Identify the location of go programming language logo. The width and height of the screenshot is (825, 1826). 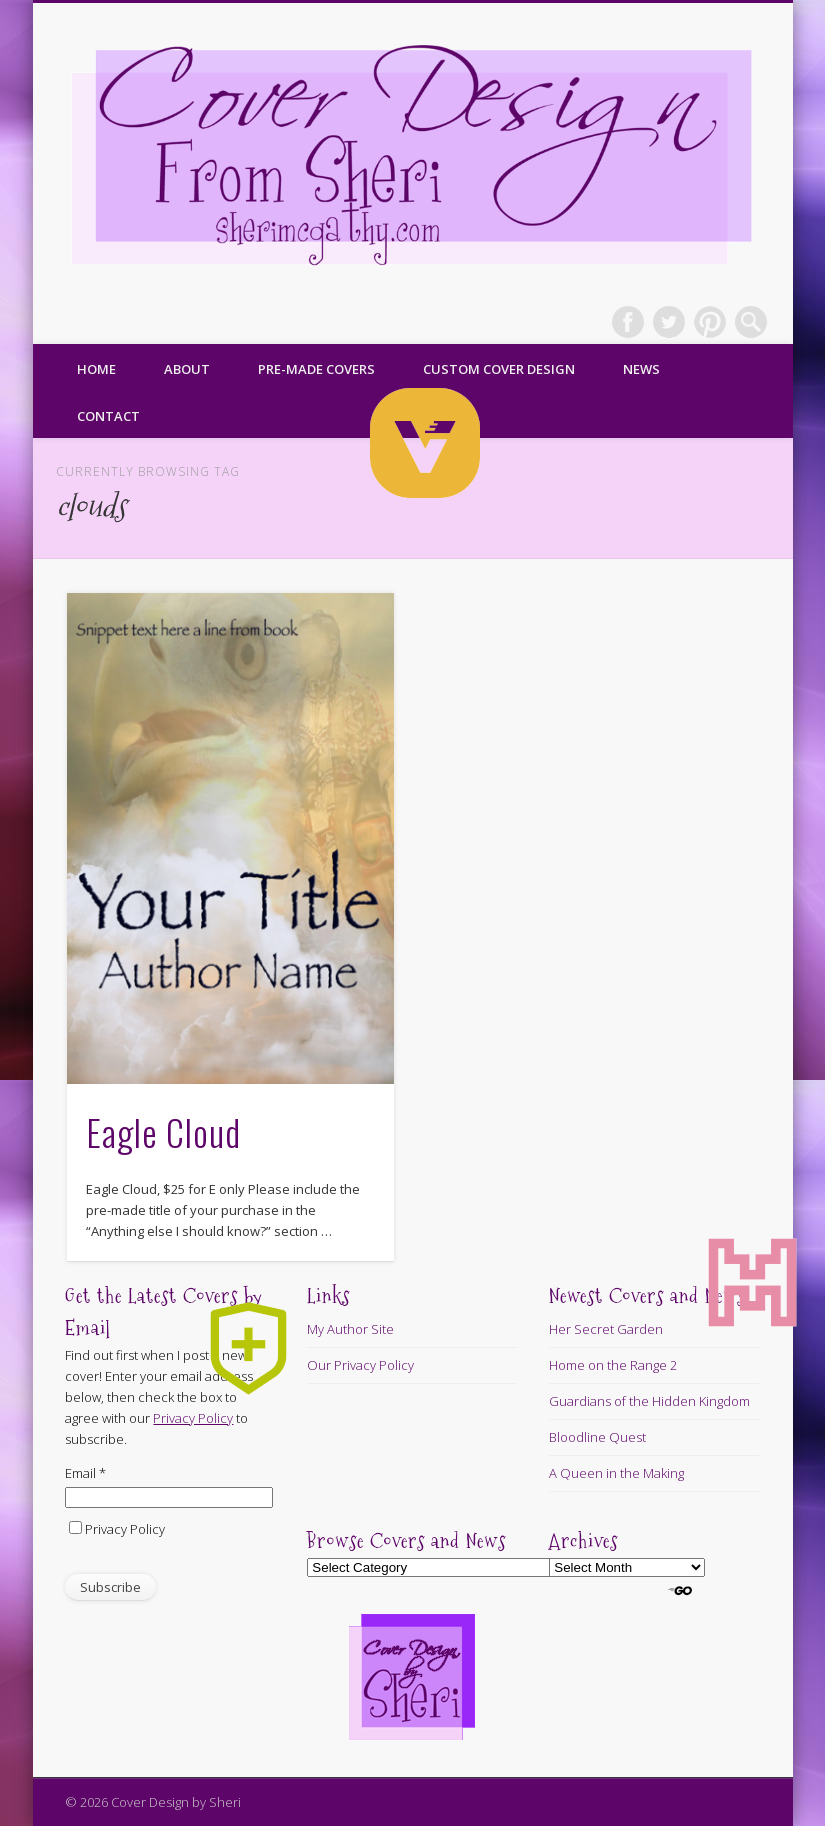
(680, 1591).